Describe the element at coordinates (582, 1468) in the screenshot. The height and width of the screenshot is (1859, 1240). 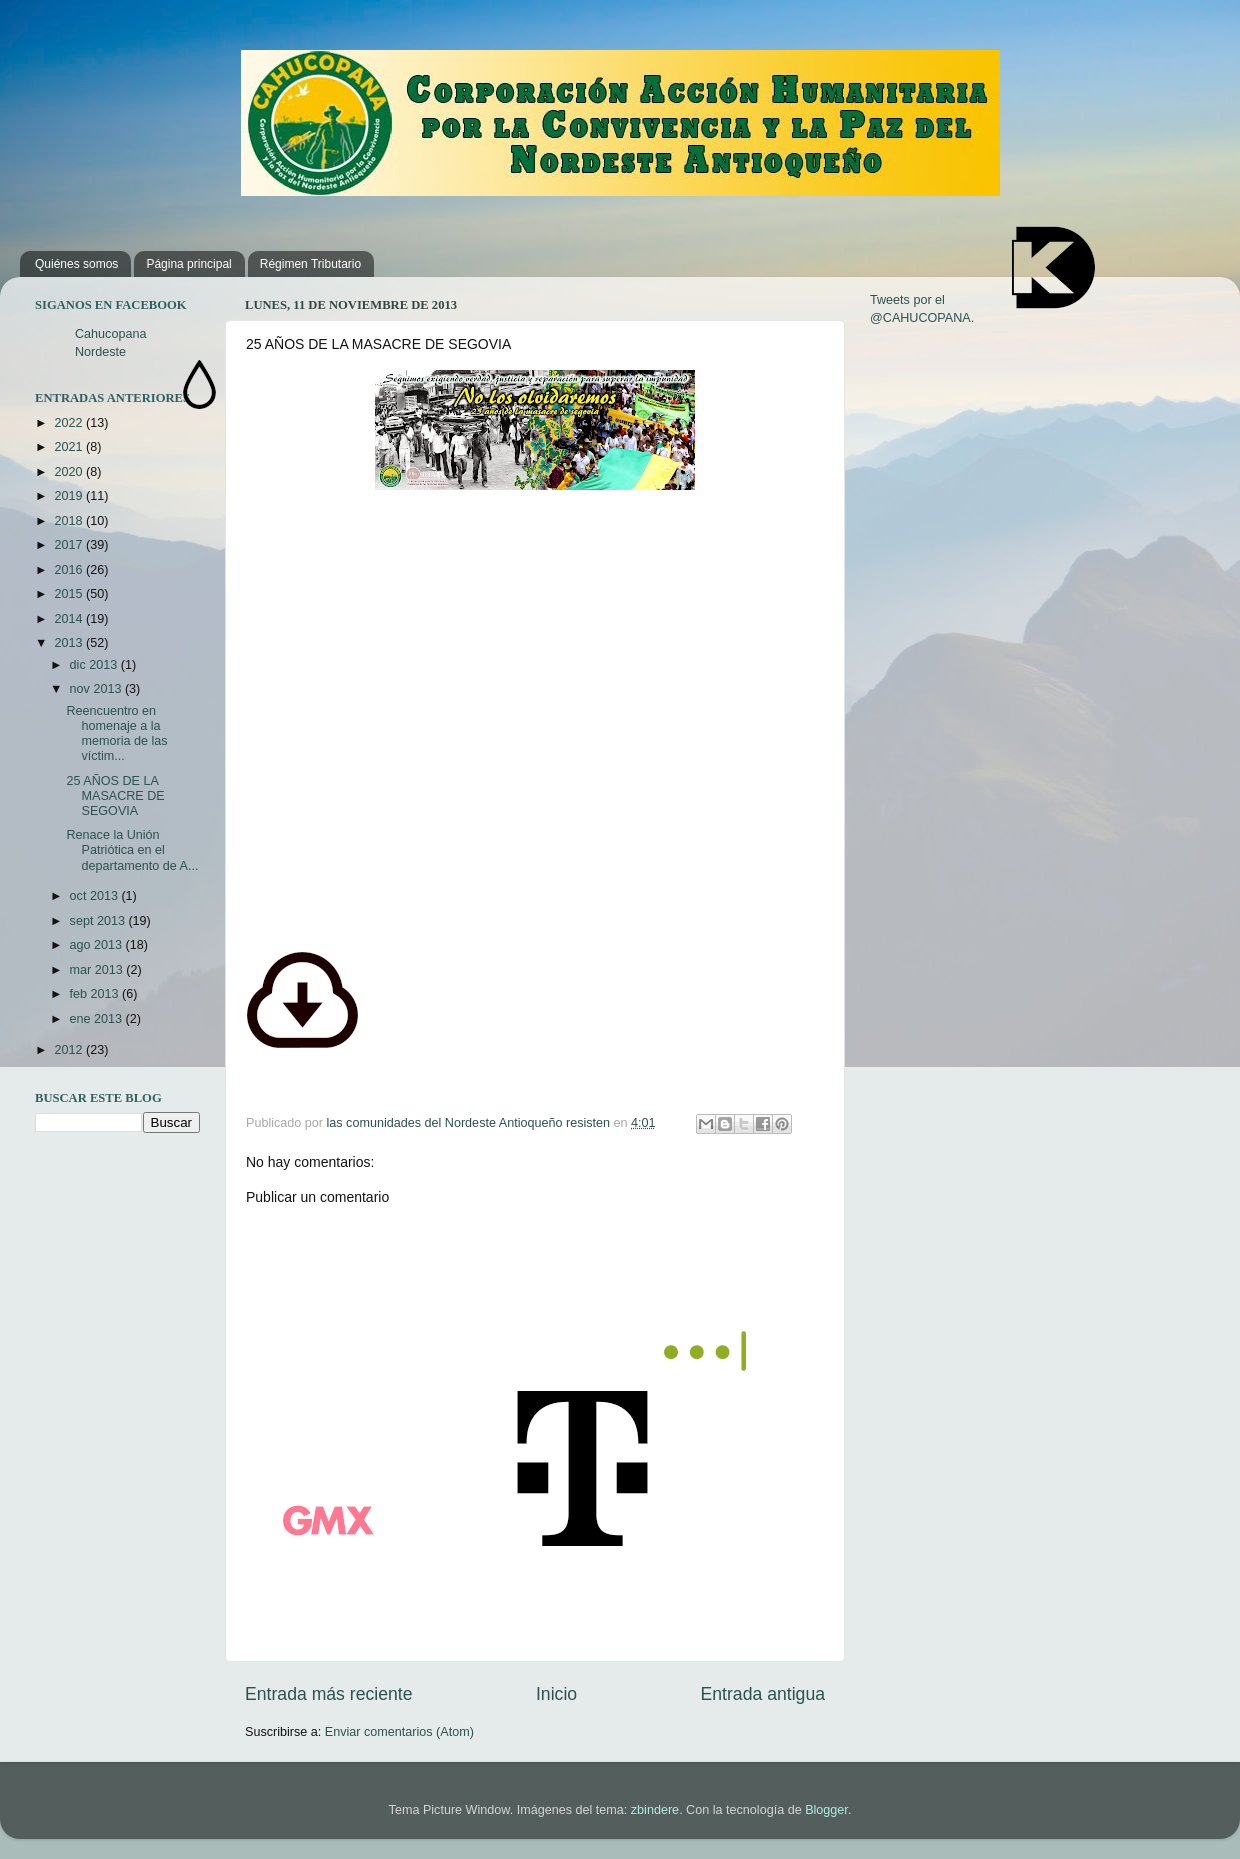
I see `deutsche telekom company logo` at that location.